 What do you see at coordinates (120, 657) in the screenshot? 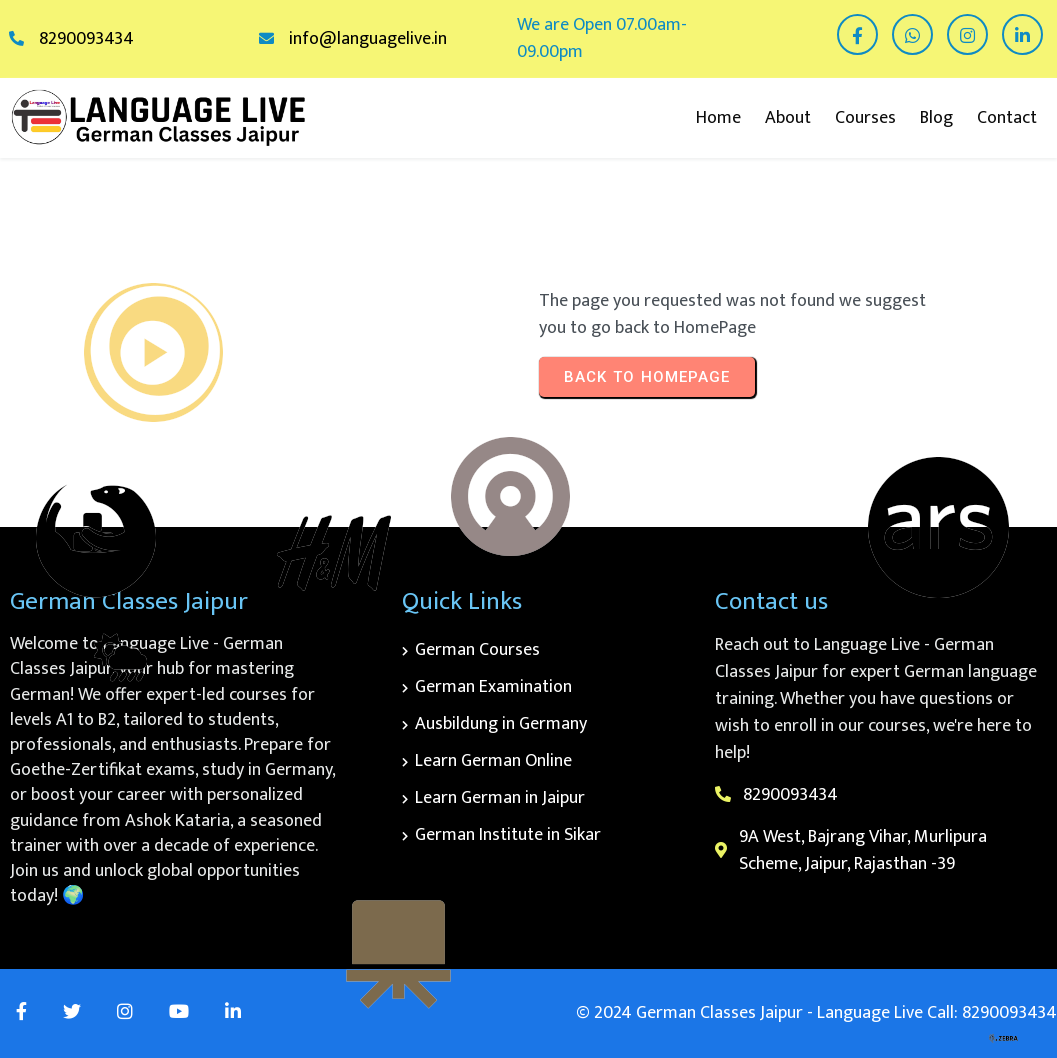
I see `rainyun brand logo` at bounding box center [120, 657].